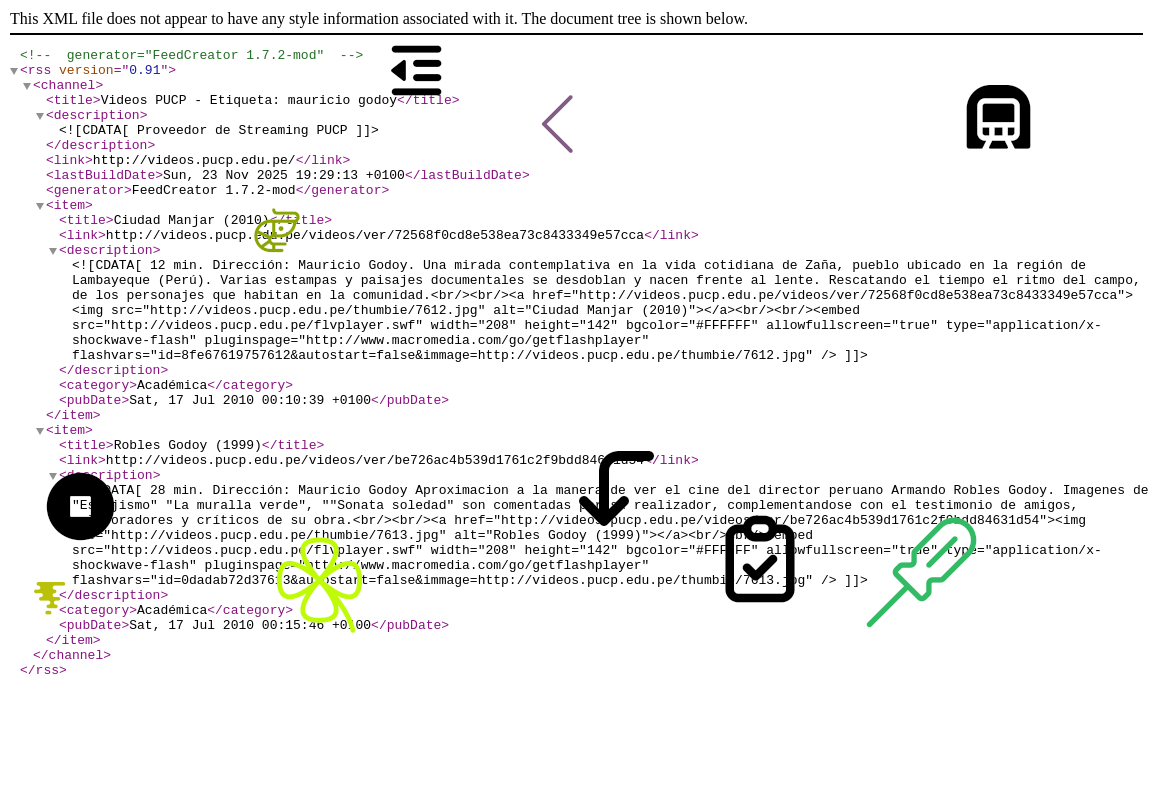 The image size is (1153, 804). What do you see at coordinates (560, 124) in the screenshot?
I see `go back to the previous screen` at bounding box center [560, 124].